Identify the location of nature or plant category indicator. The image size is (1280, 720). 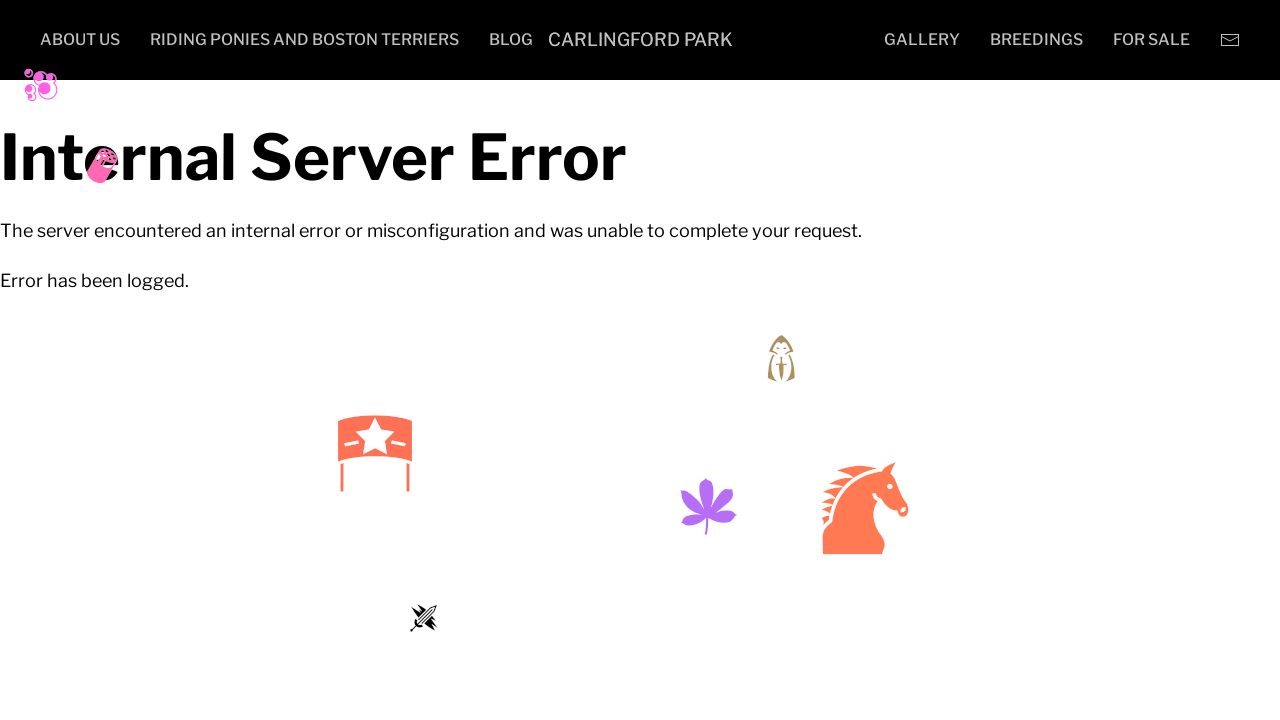
(709, 506).